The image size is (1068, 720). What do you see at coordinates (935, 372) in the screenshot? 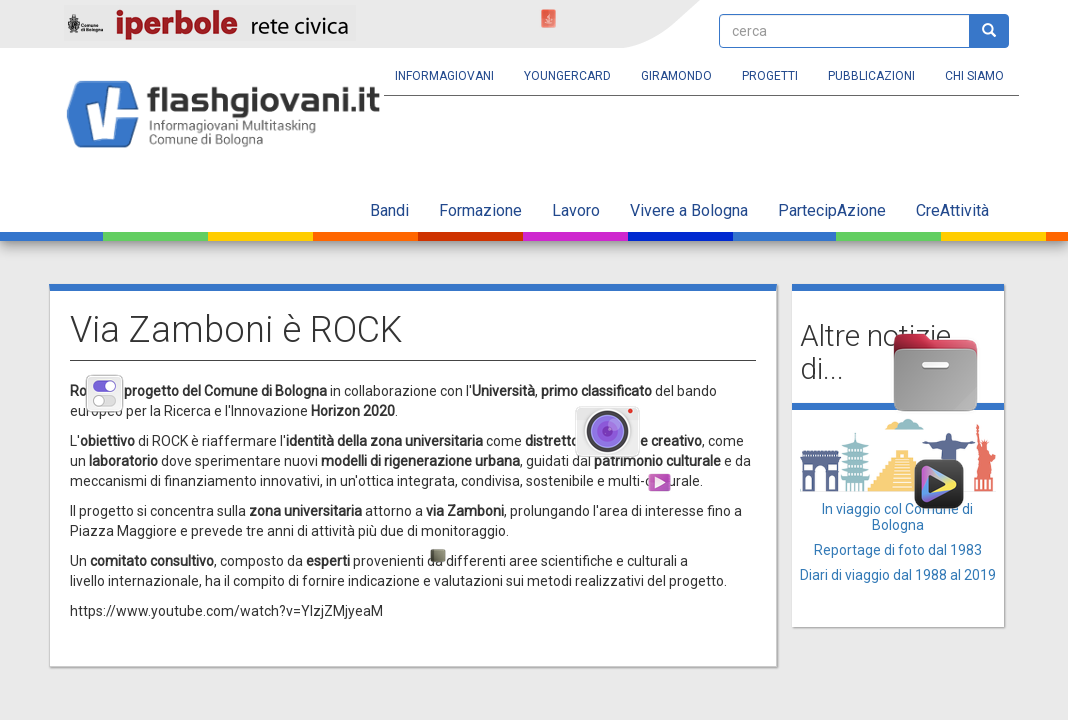
I see `open file manager application` at bounding box center [935, 372].